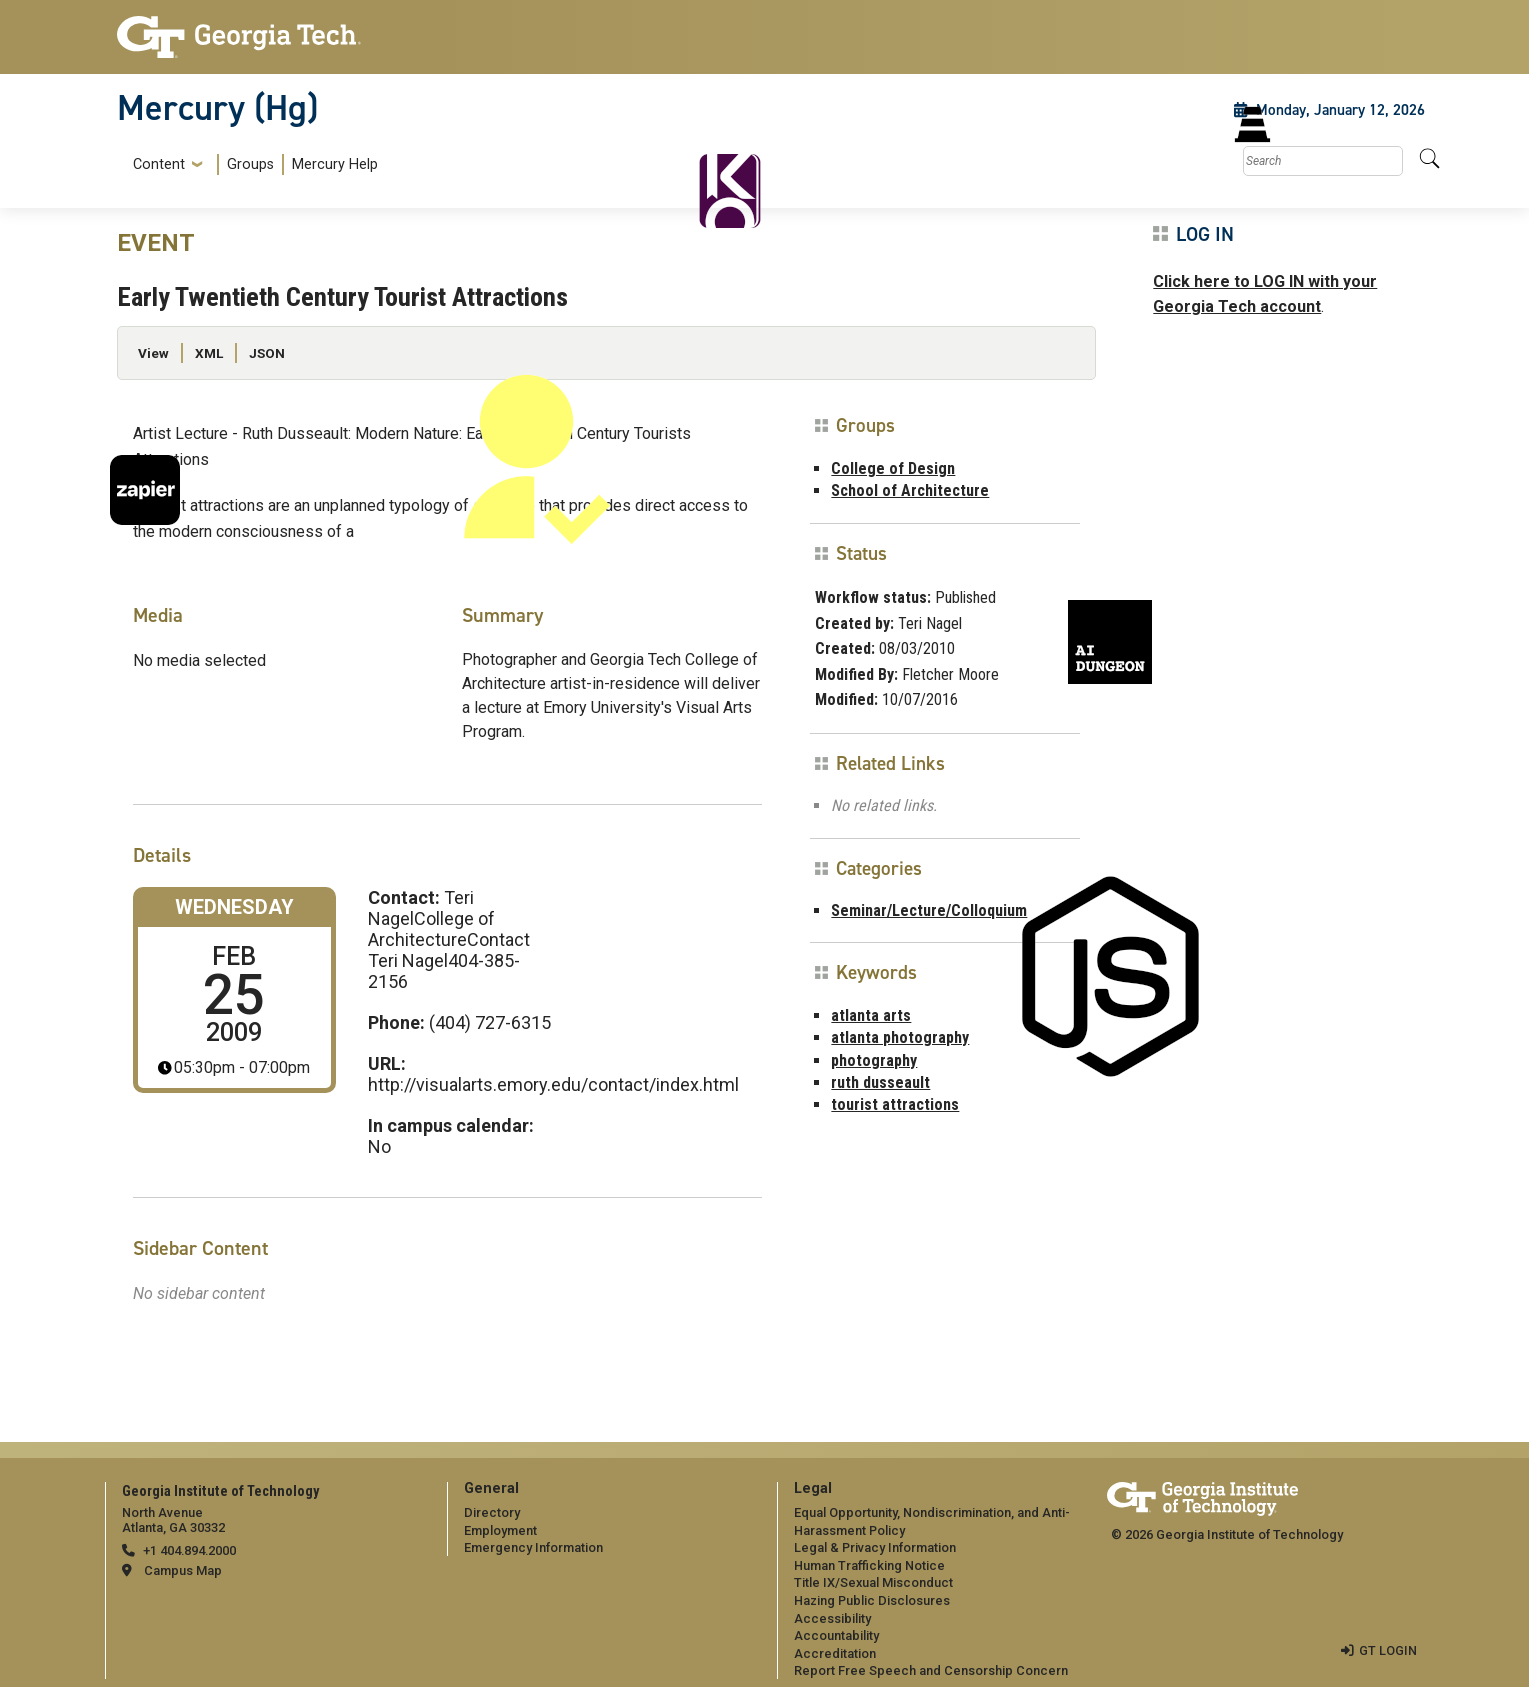 The image size is (1529, 1687). I want to click on Node.js runtime environment logo, so click(1110, 976).